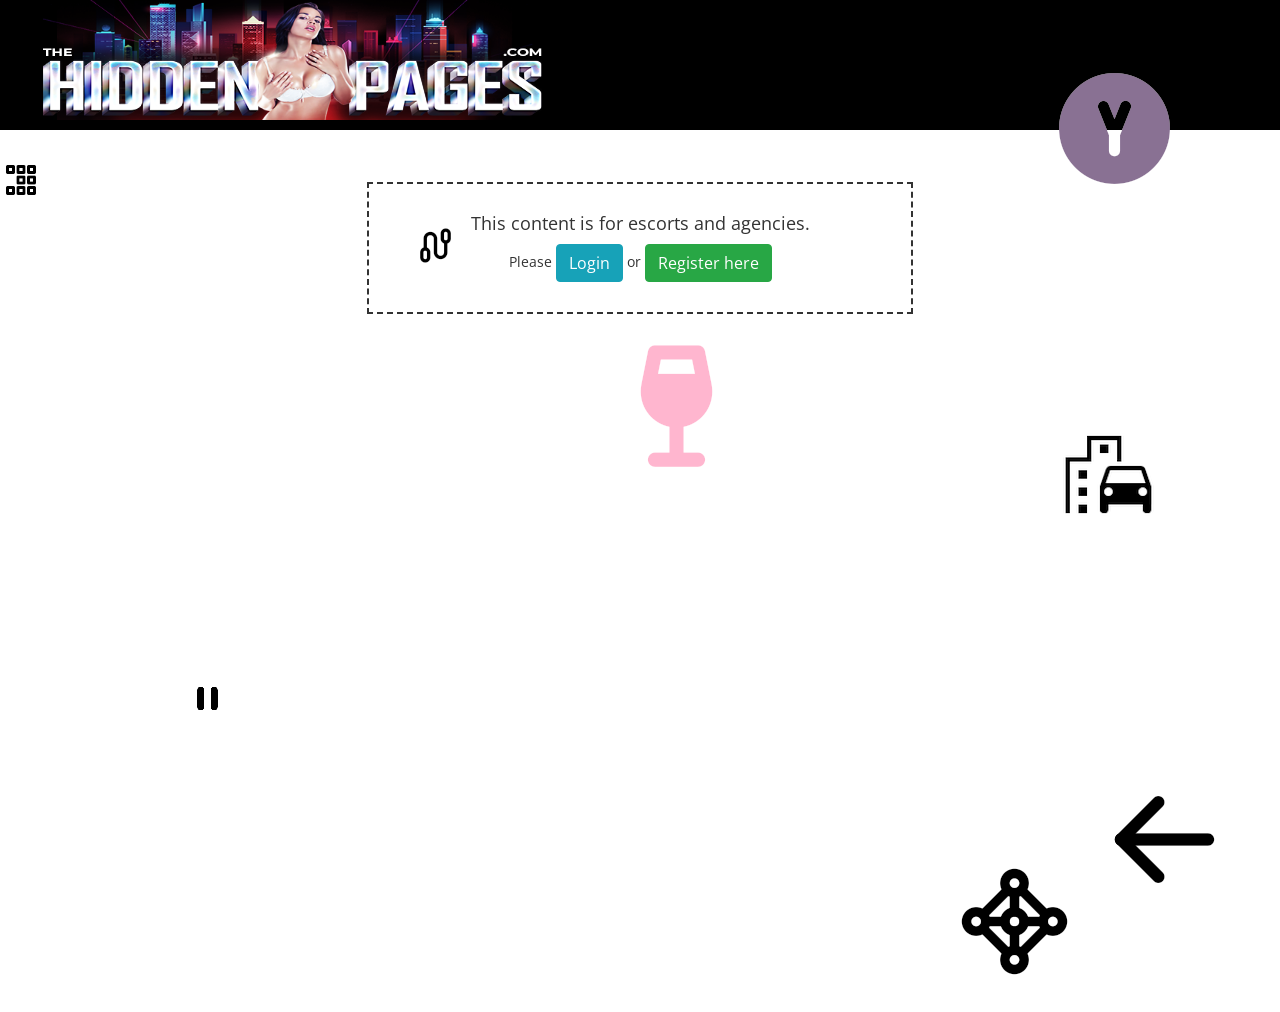 Image resolution: width=1280 pixels, height=1012 pixels. Describe the element at coordinates (676, 402) in the screenshot. I see `browse wine or beverage options` at that location.